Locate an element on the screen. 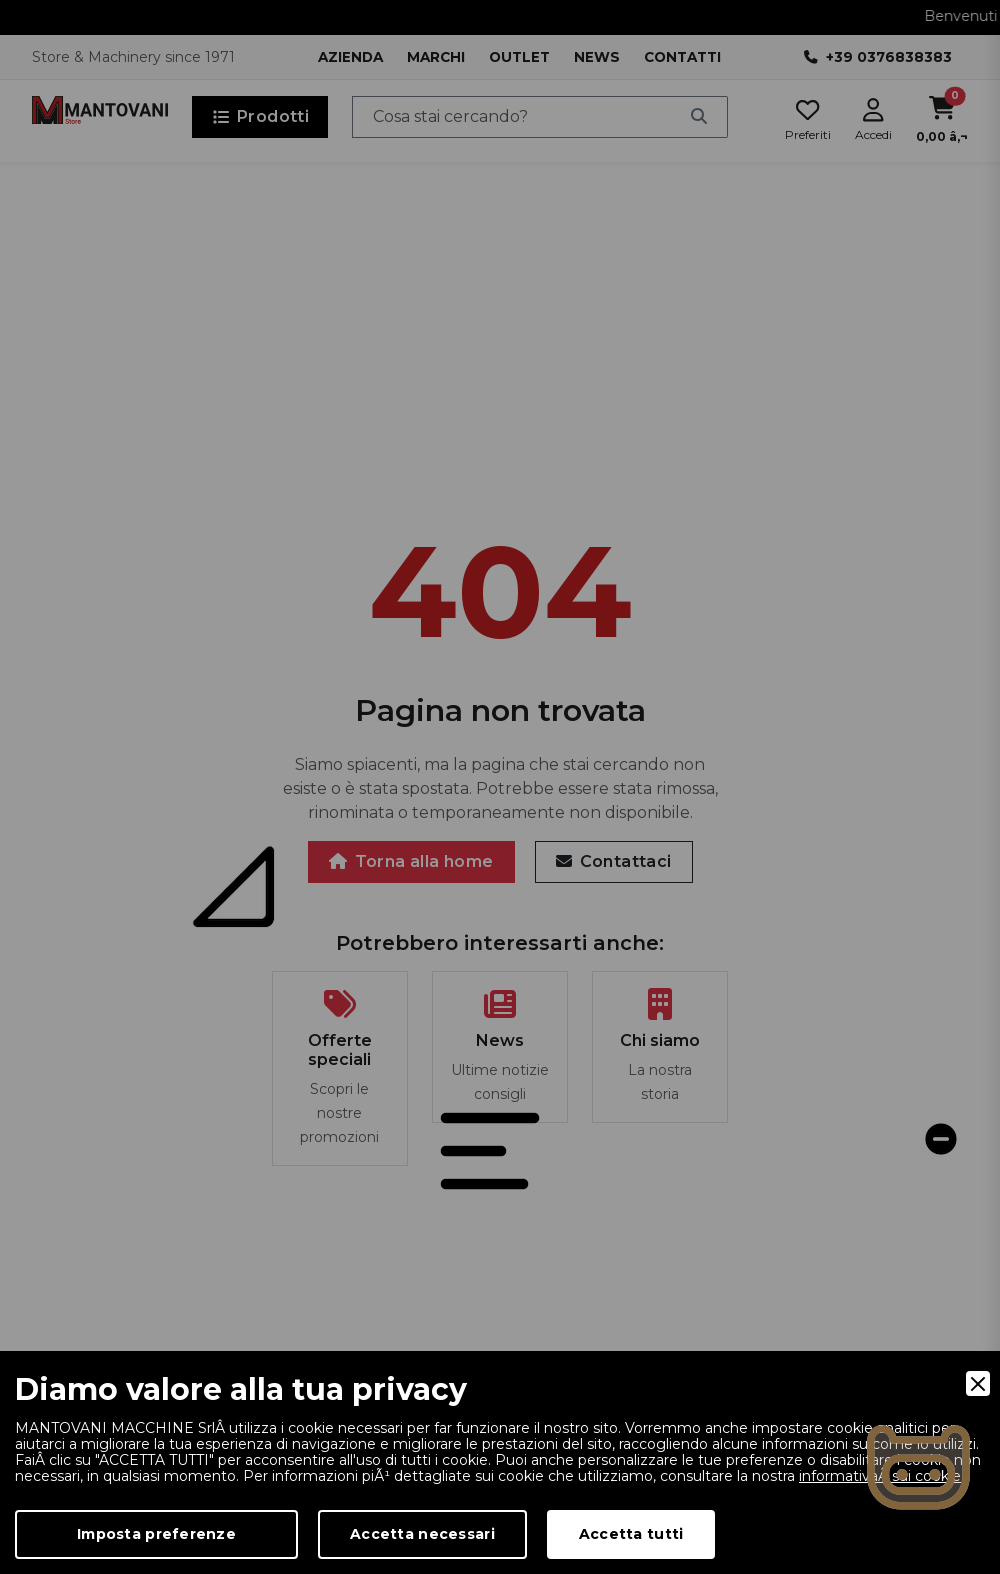 The image size is (1000, 1574). remove an item from a list is located at coordinates (941, 1139).